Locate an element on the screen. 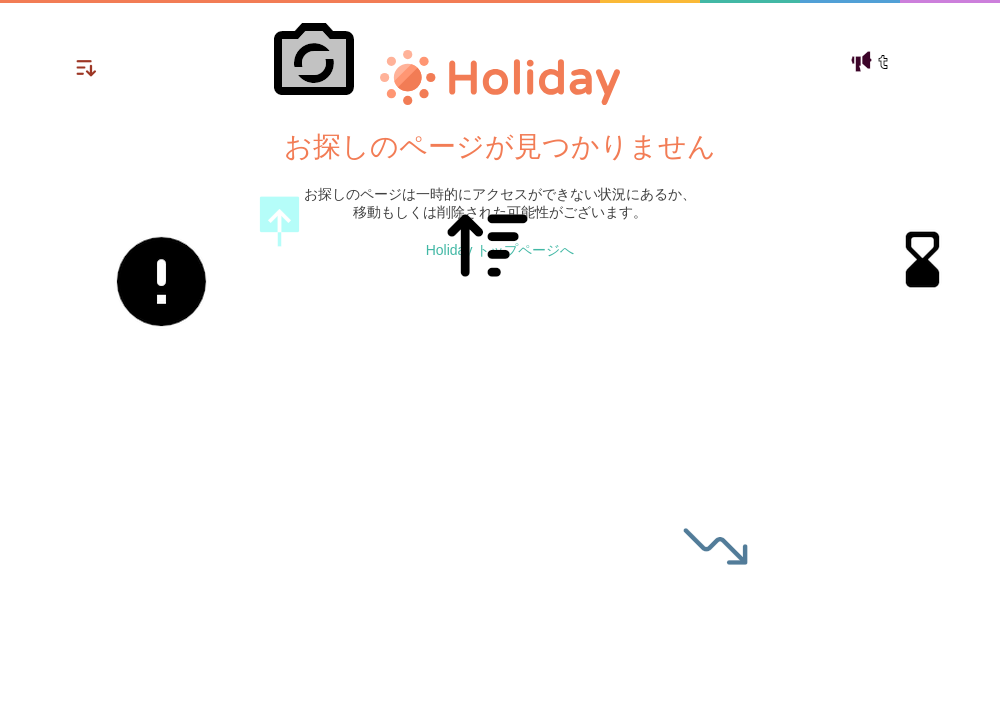  make an announcement or broadcast is located at coordinates (861, 61).